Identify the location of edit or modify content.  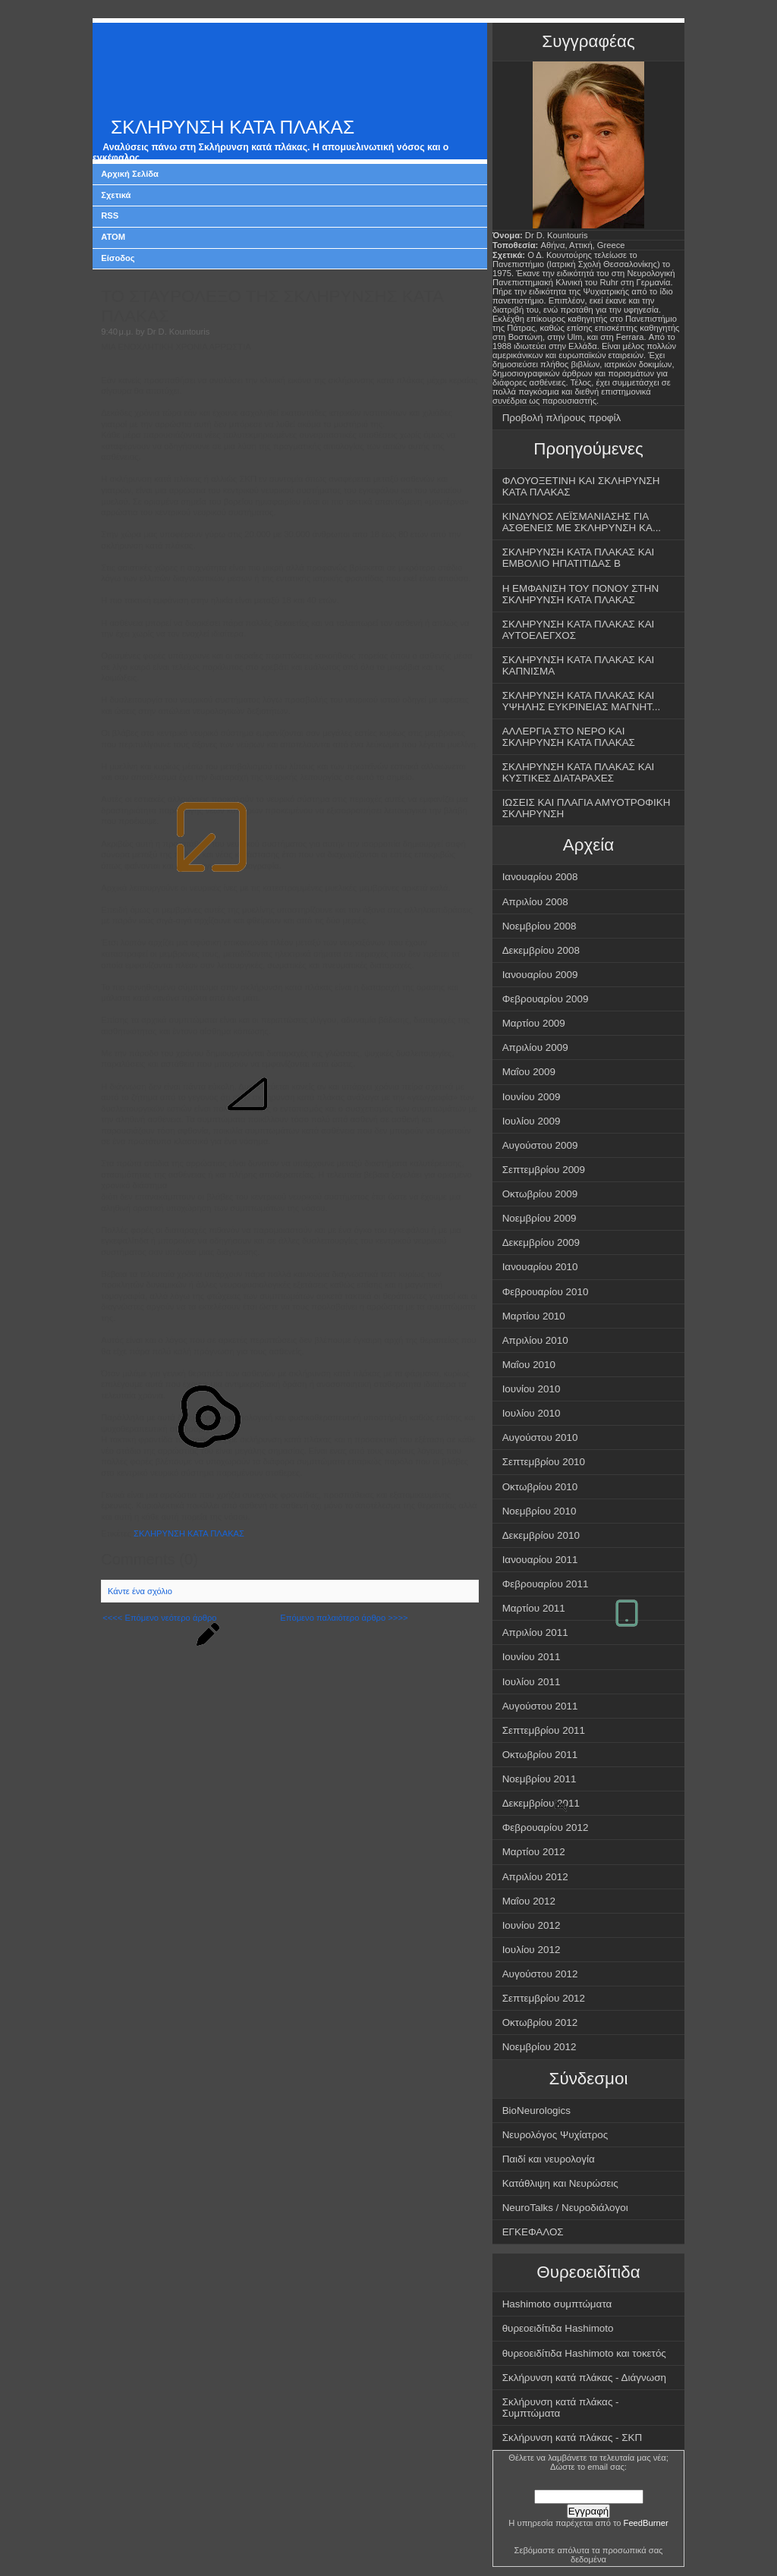
(208, 1634).